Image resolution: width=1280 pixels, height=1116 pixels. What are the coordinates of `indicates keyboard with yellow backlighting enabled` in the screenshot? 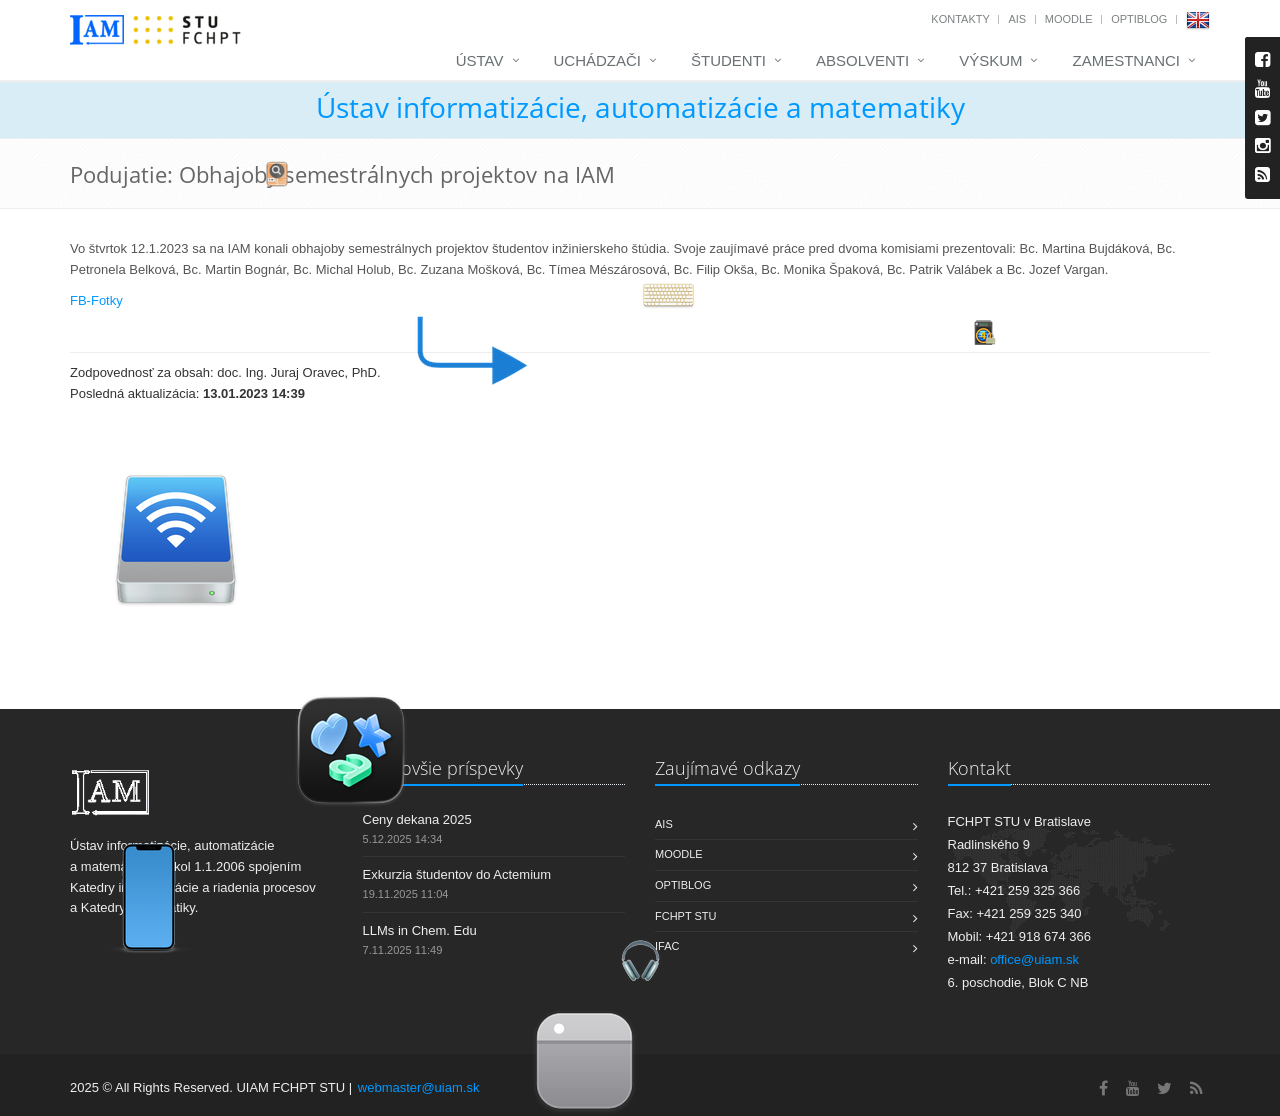 It's located at (668, 295).